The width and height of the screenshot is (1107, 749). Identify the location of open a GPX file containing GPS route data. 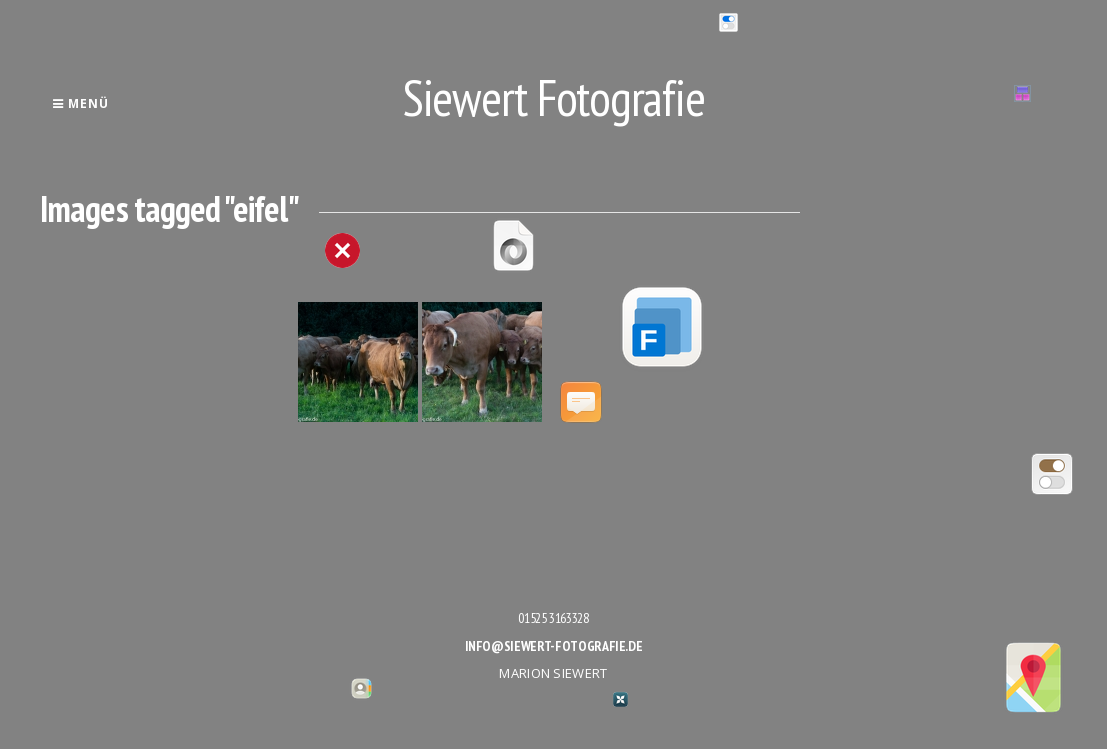
(1033, 677).